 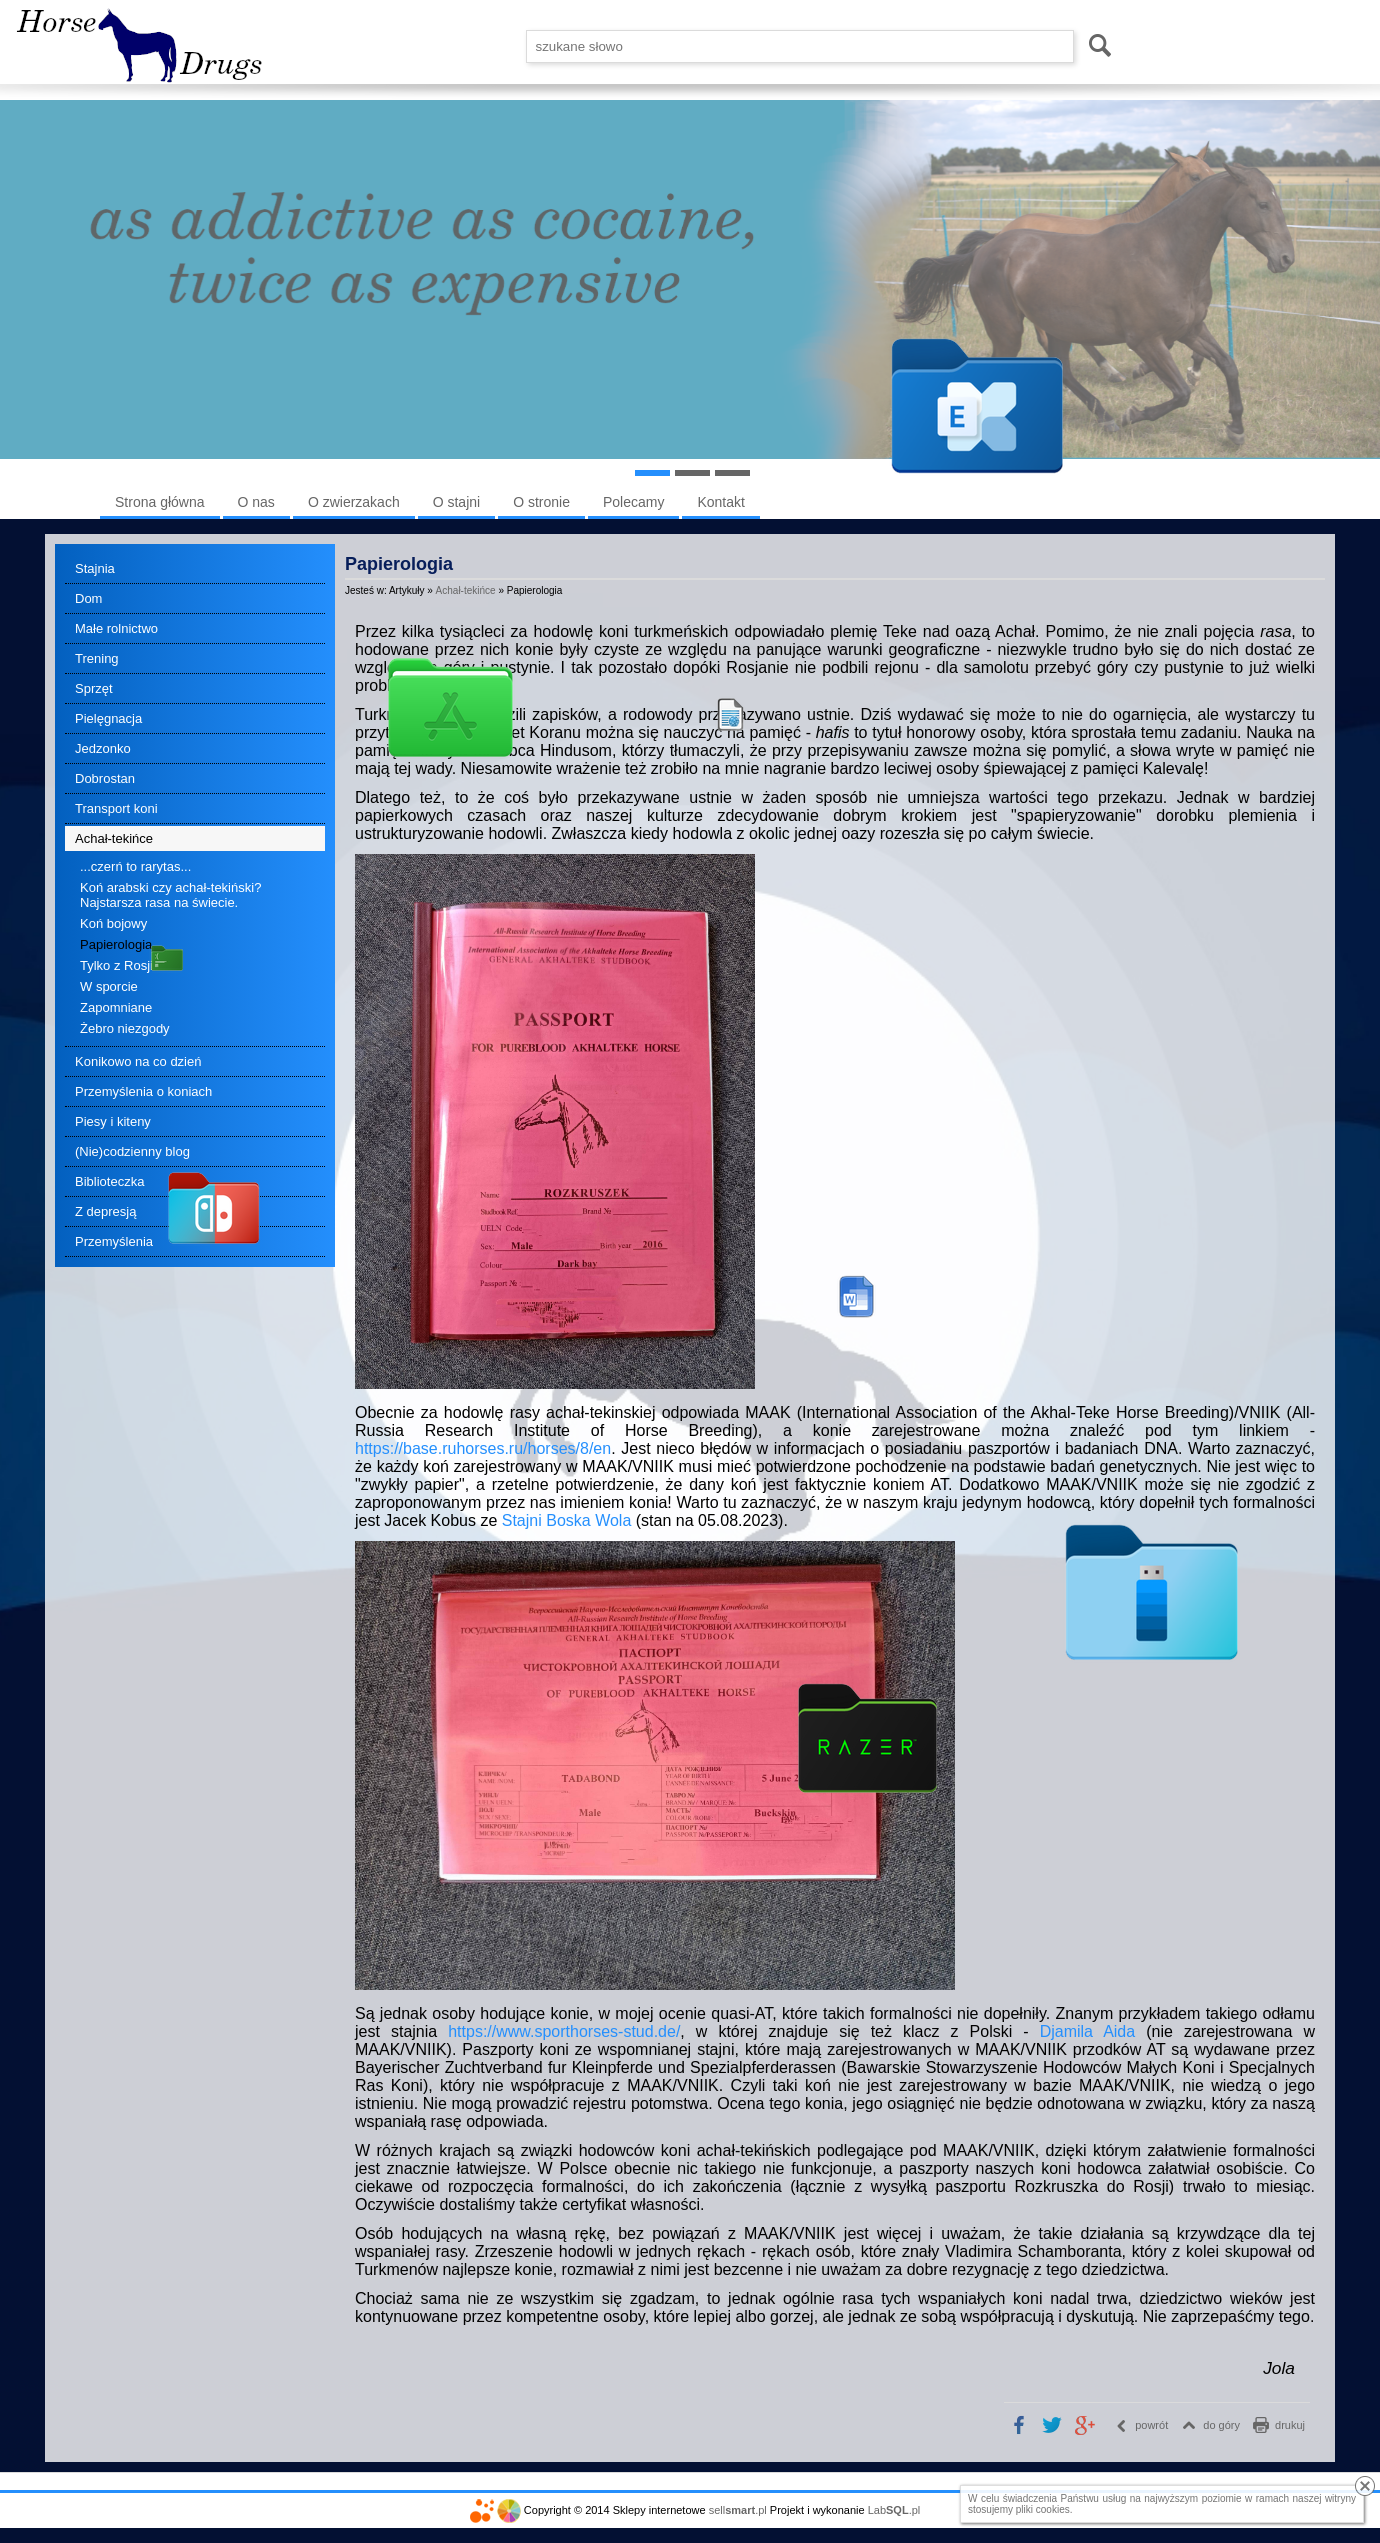 I want to click on open templates folder, so click(x=450, y=707).